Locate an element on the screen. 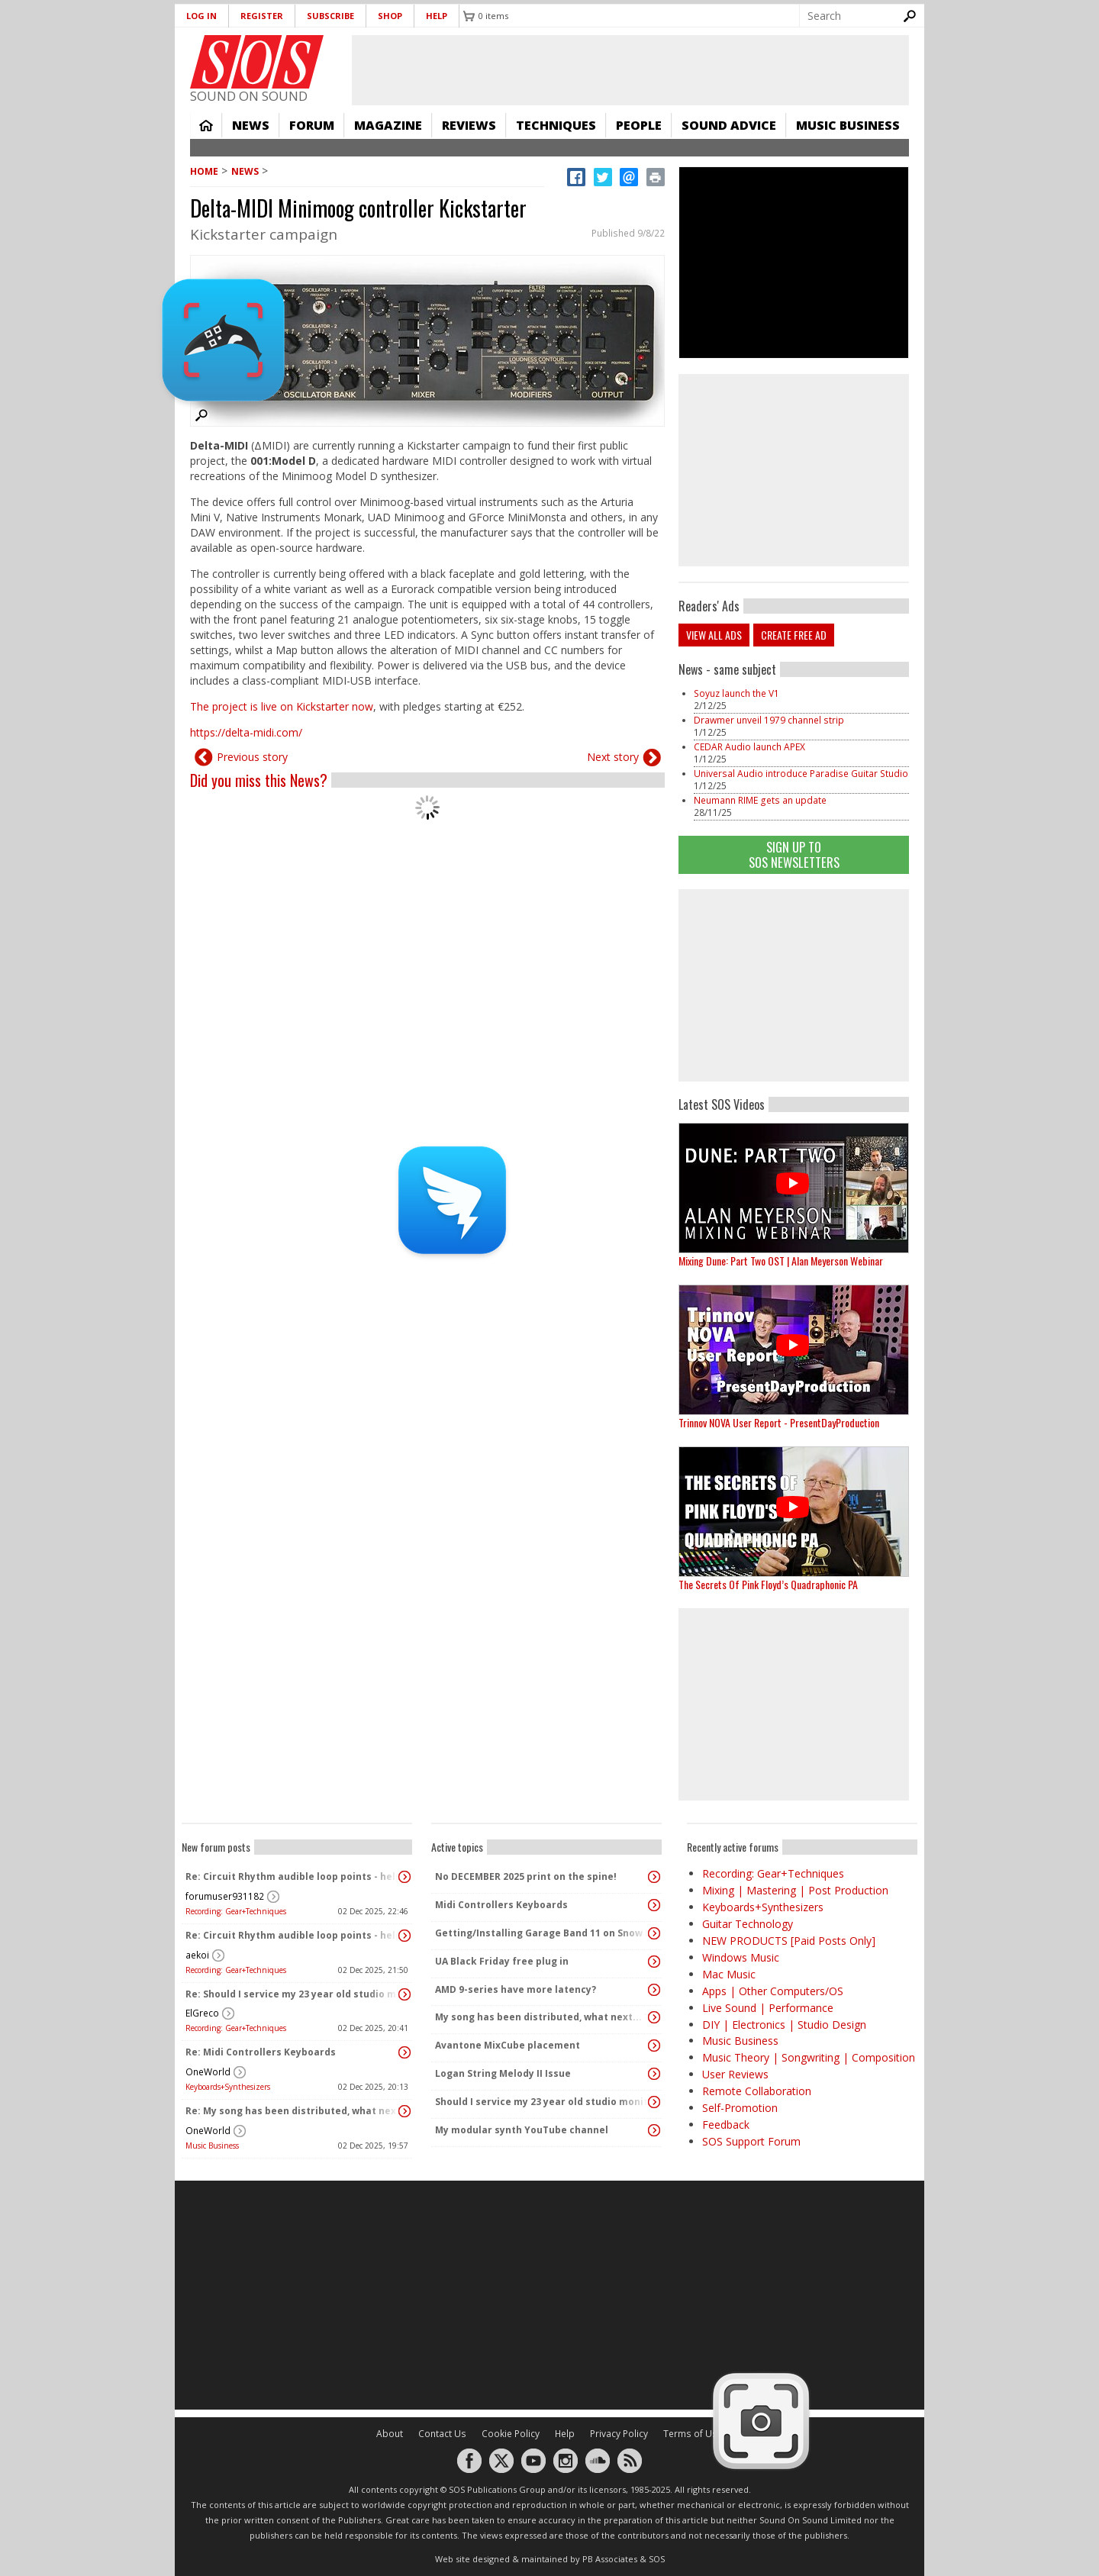  open the screenshot app is located at coordinates (761, 2421).